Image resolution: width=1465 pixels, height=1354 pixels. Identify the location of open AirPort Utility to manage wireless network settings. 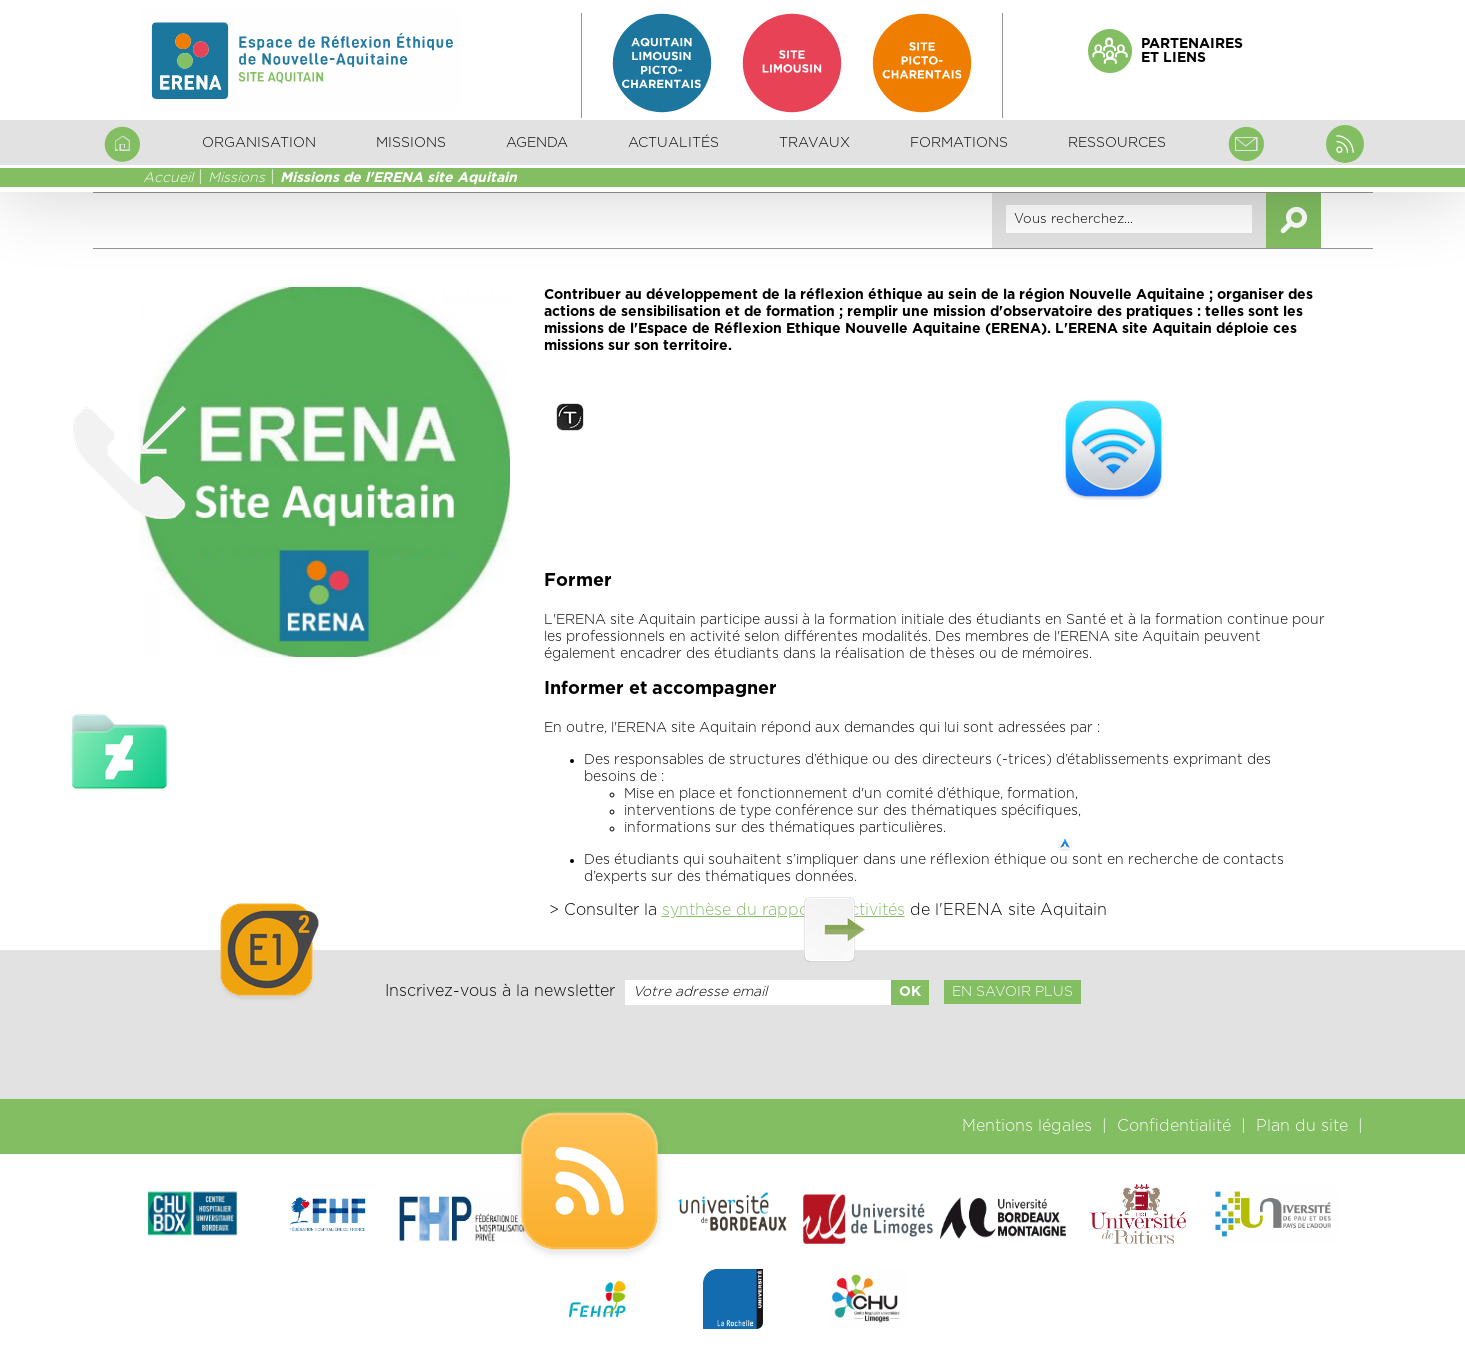
(1113, 448).